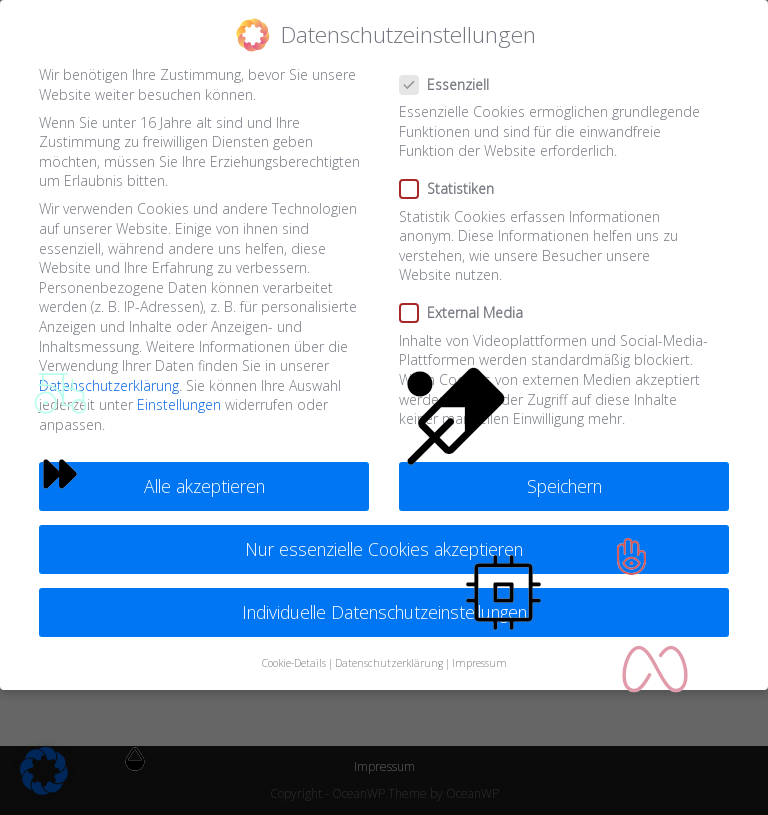 The image size is (768, 815). What do you see at coordinates (135, 759) in the screenshot?
I see `adjust water or liquid fill level` at bounding box center [135, 759].